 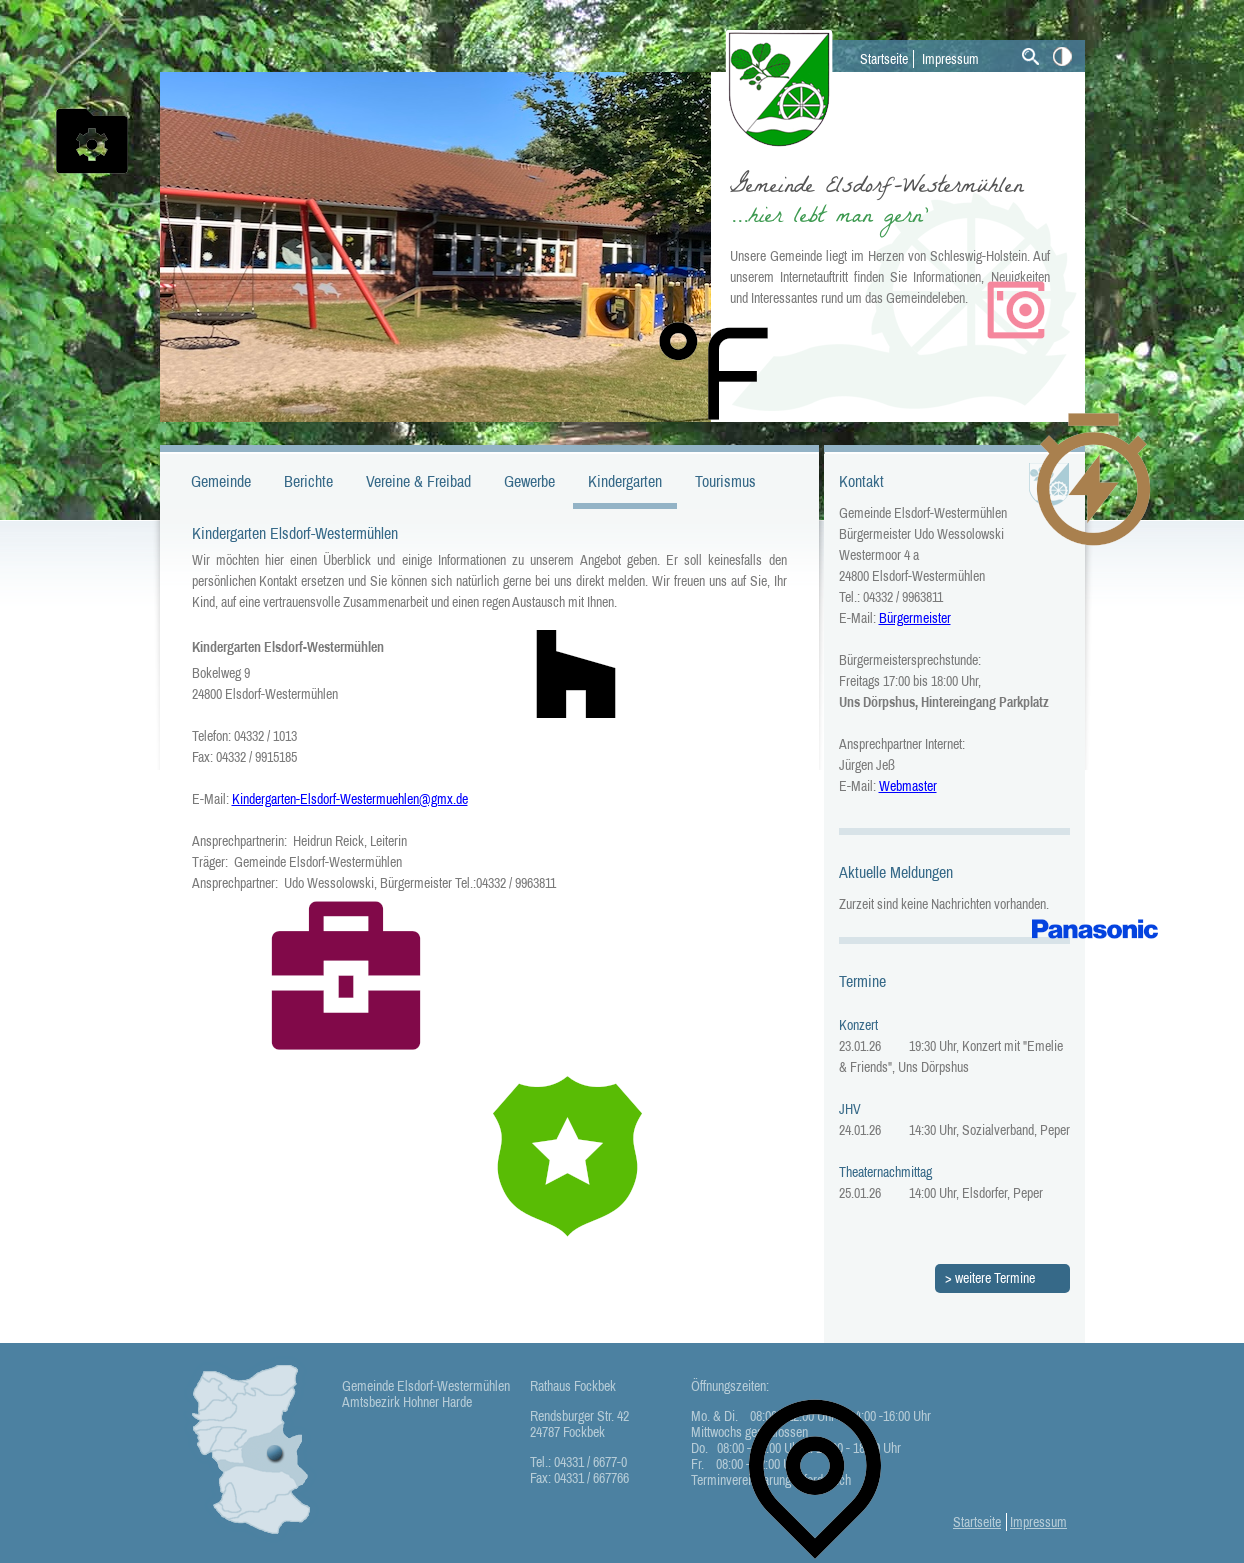 What do you see at coordinates (1093, 482) in the screenshot?
I see `set a quick timer or speed countdown` at bounding box center [1093, 482].